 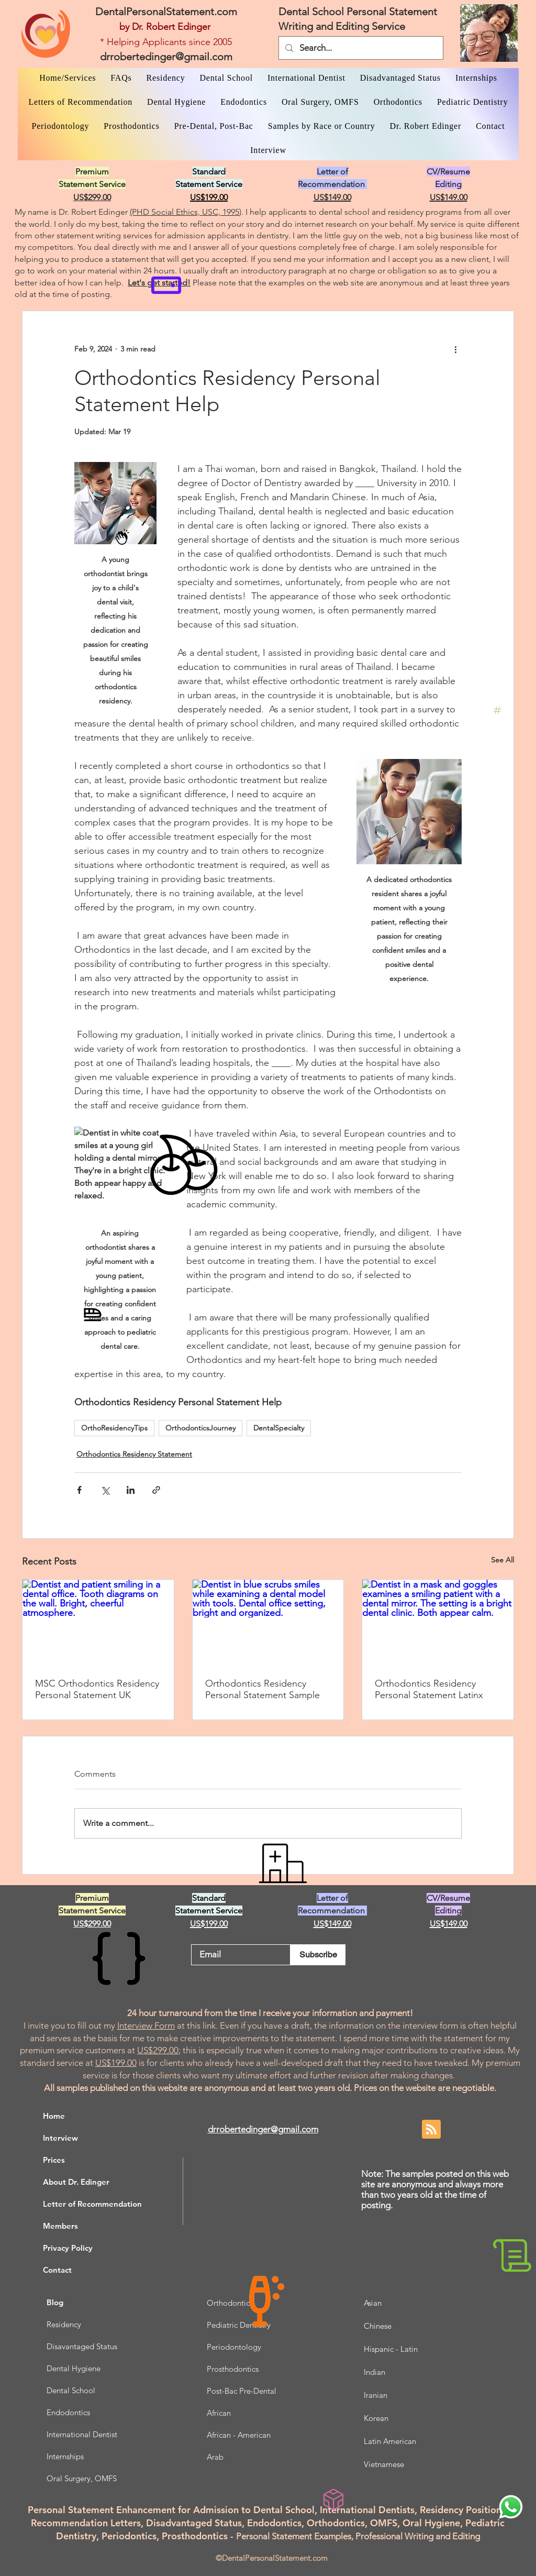 What do you see at coordinates (497, 710) in the screenshot?
I see `view or browse hashtags` at bounding box center [497, 710].